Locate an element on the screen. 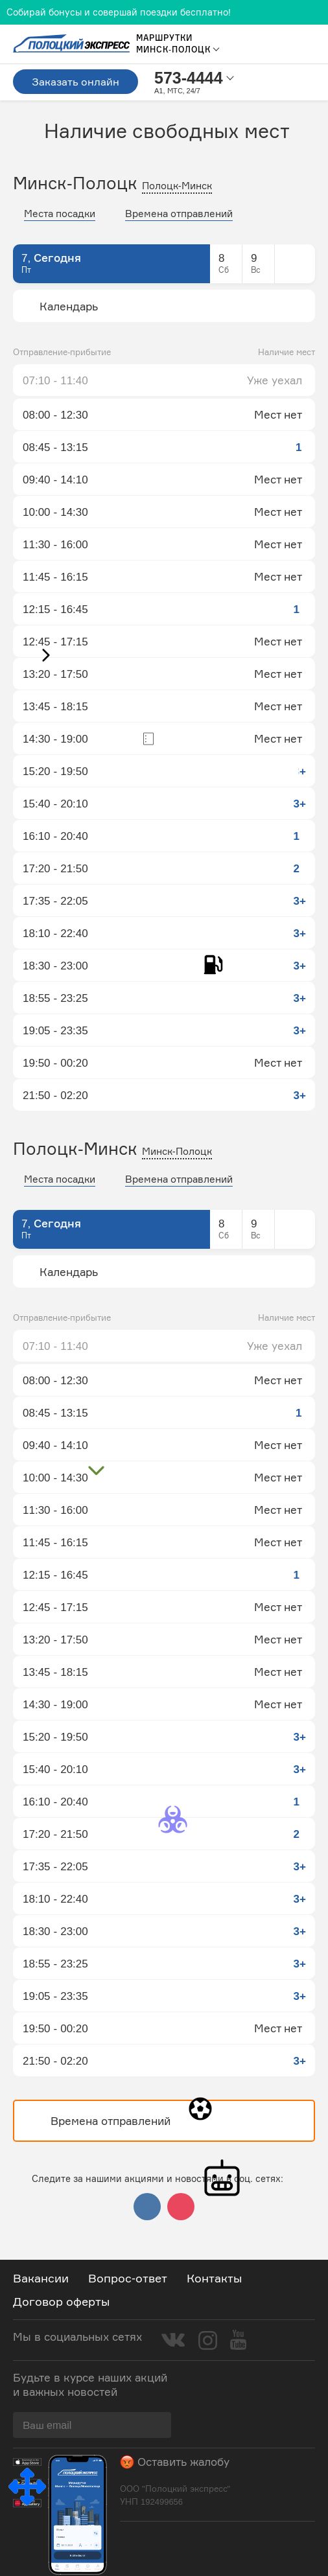  expand a dropdown menu or section is located at coordinates (96, 1469).